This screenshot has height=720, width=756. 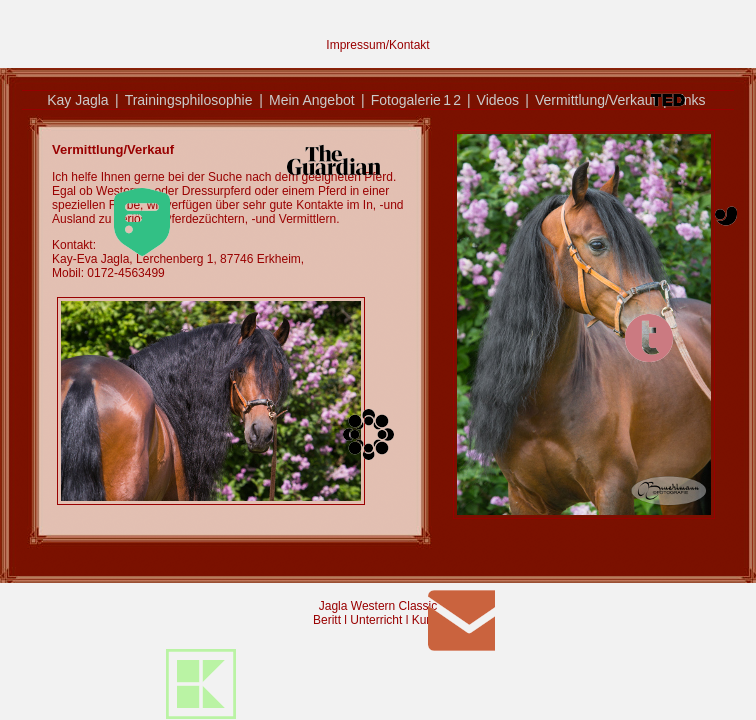 I want to click on ultralytics company logo, so click(x=726, y=216).